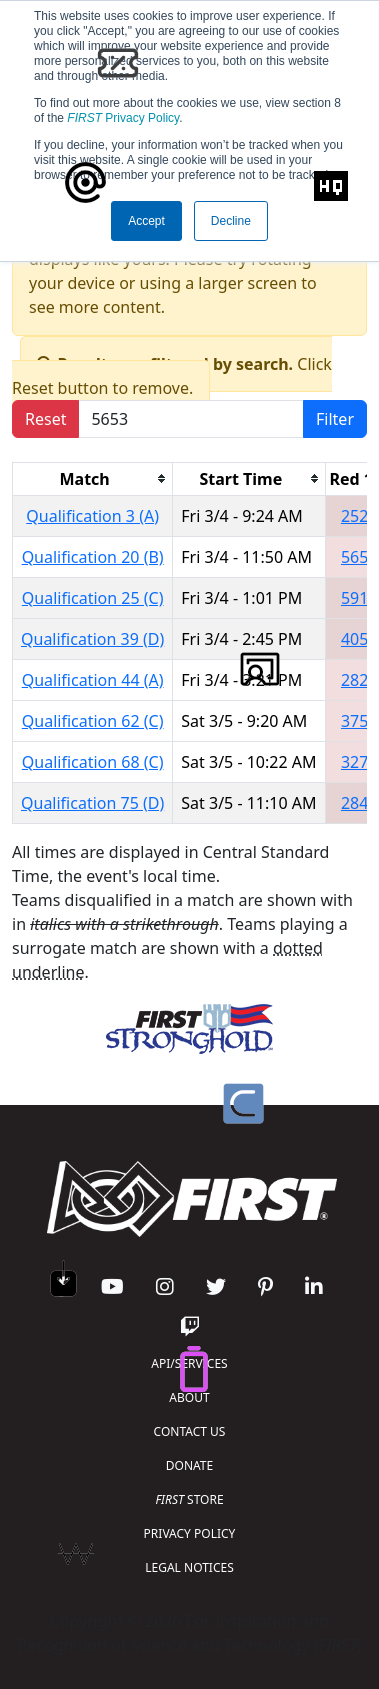 The height and width of the screenshot is (1689, 379). Describe the element at coordinates (260, 669) in the screenshot. I see `access teaching or presentation mode` at that location.